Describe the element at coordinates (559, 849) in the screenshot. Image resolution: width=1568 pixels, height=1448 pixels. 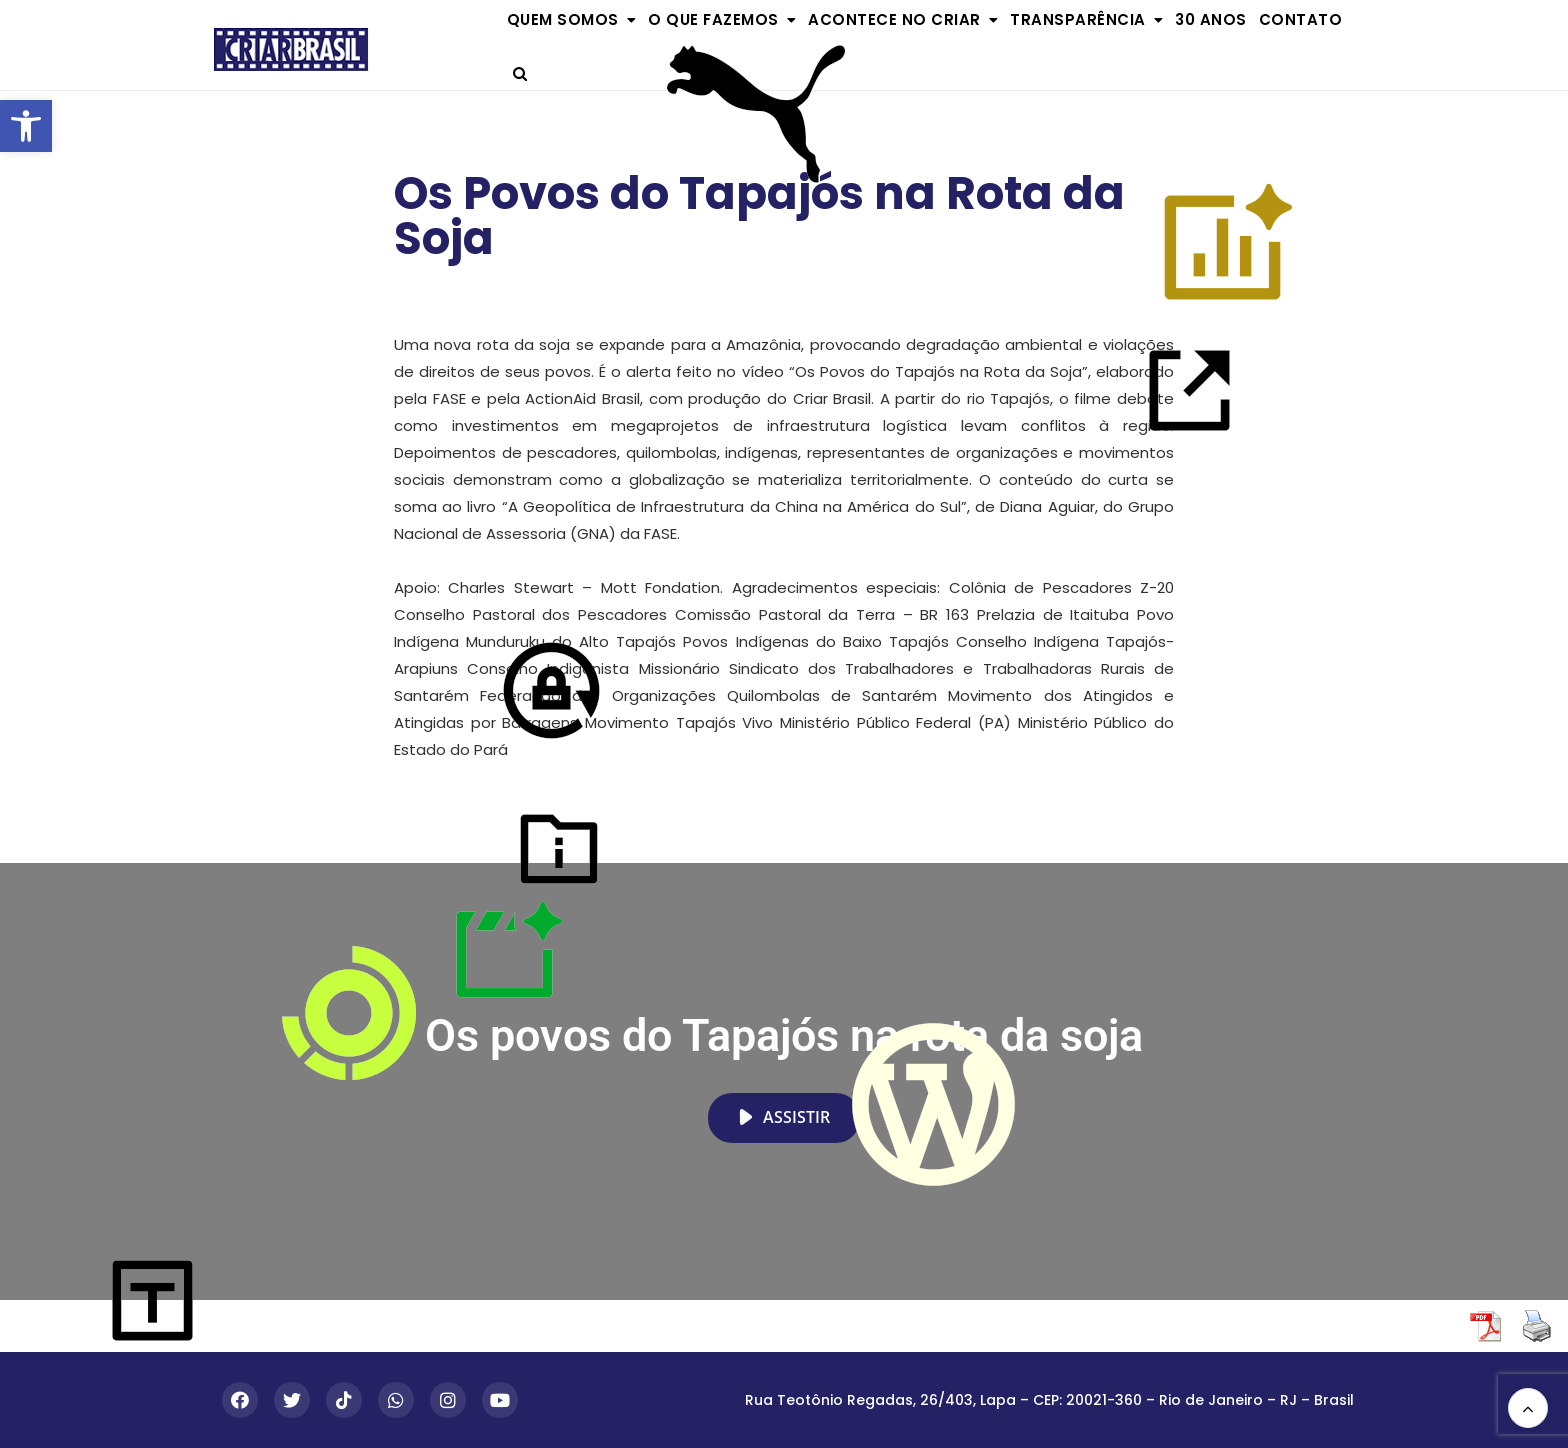
I see `view folder details or properties` at that location.